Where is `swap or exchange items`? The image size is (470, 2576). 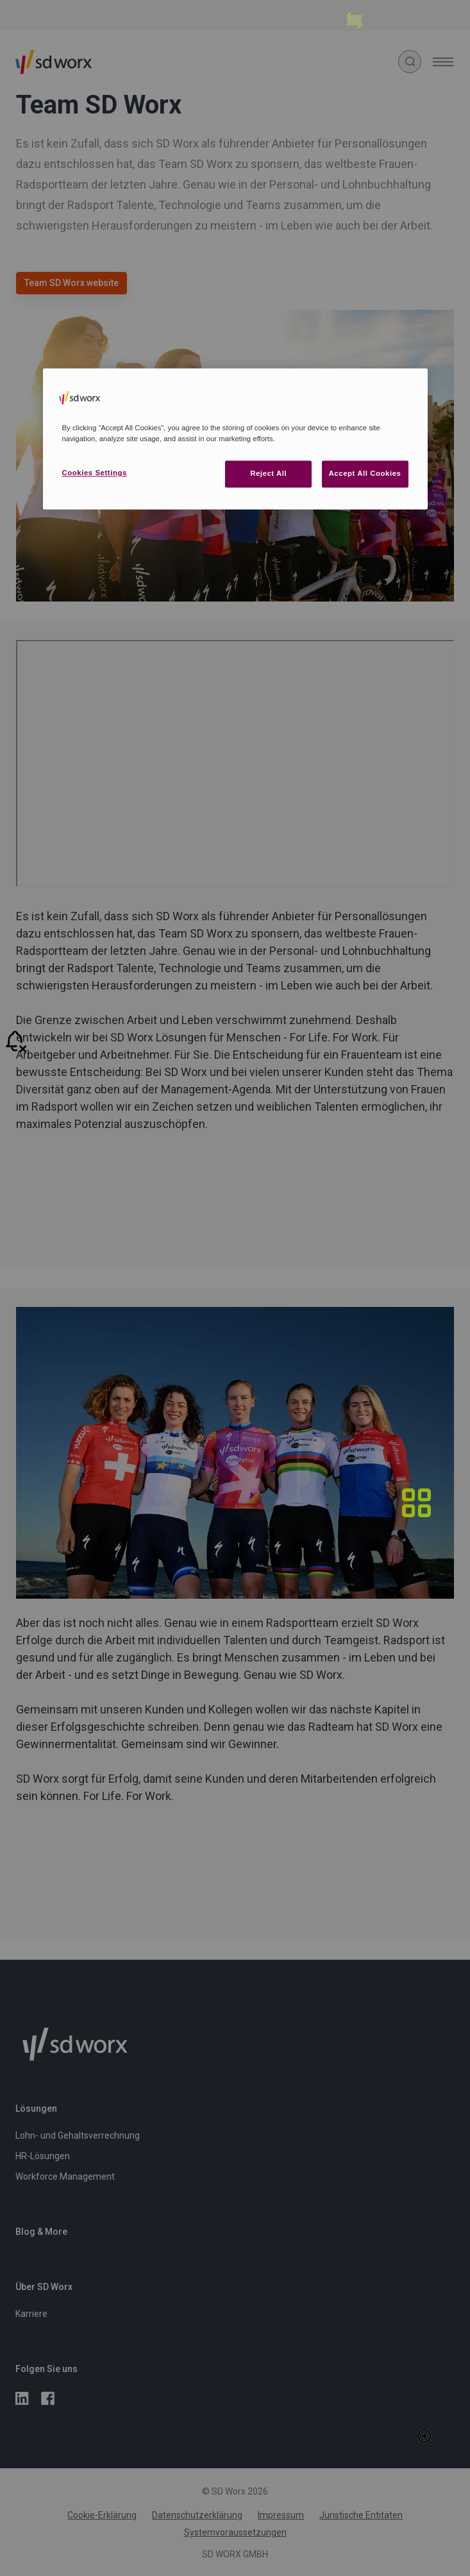 swap or exchange items is located at coordinates (354, 20).